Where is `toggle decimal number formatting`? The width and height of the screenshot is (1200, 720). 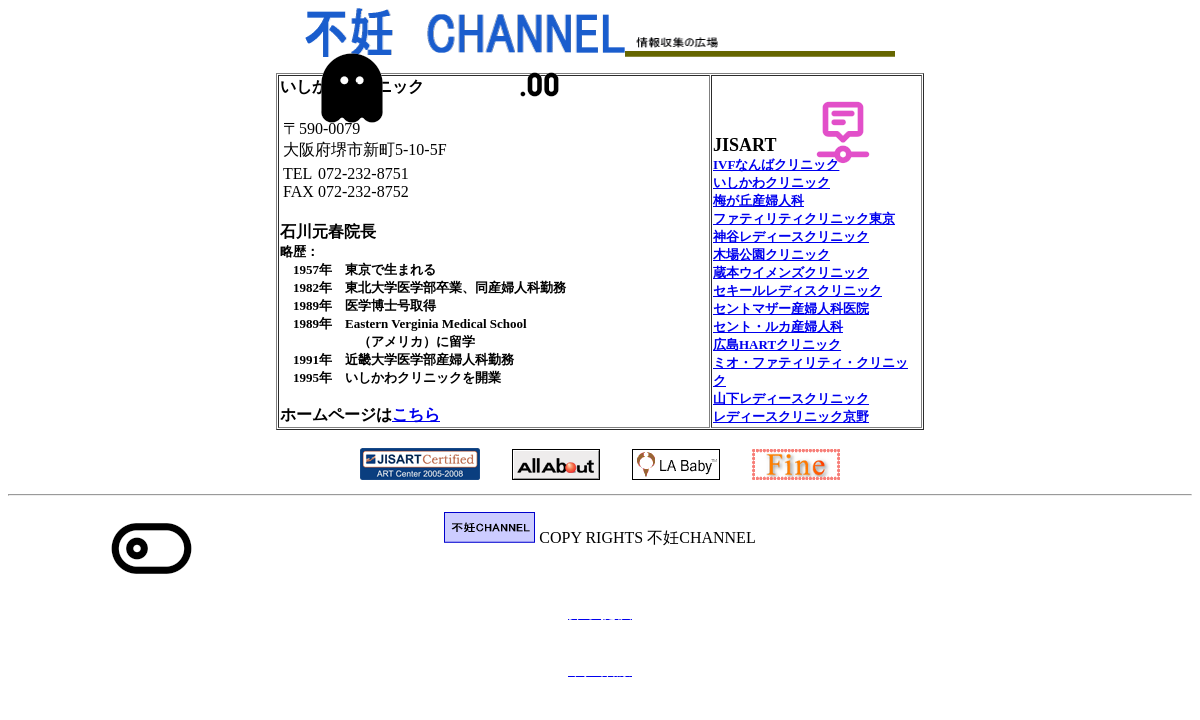
toggle decimal number formatting is located at coordinates (539, 84).